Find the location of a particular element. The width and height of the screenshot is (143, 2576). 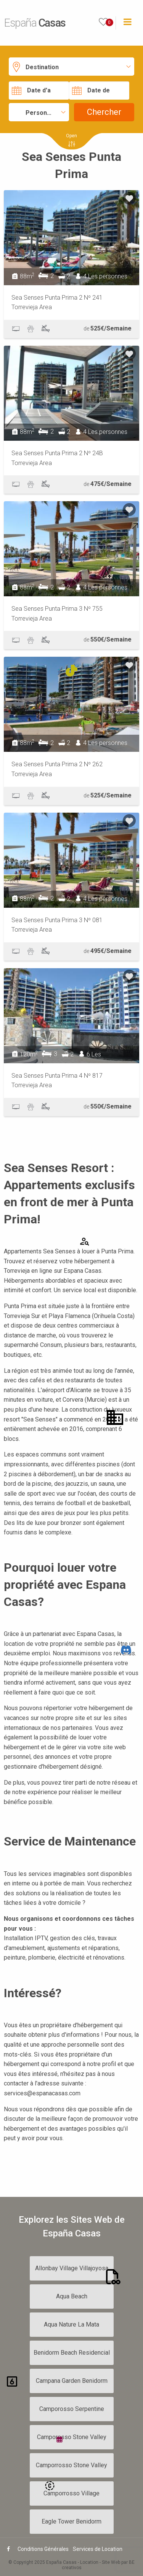

open Discord app is located at coordinates (126, 1650).